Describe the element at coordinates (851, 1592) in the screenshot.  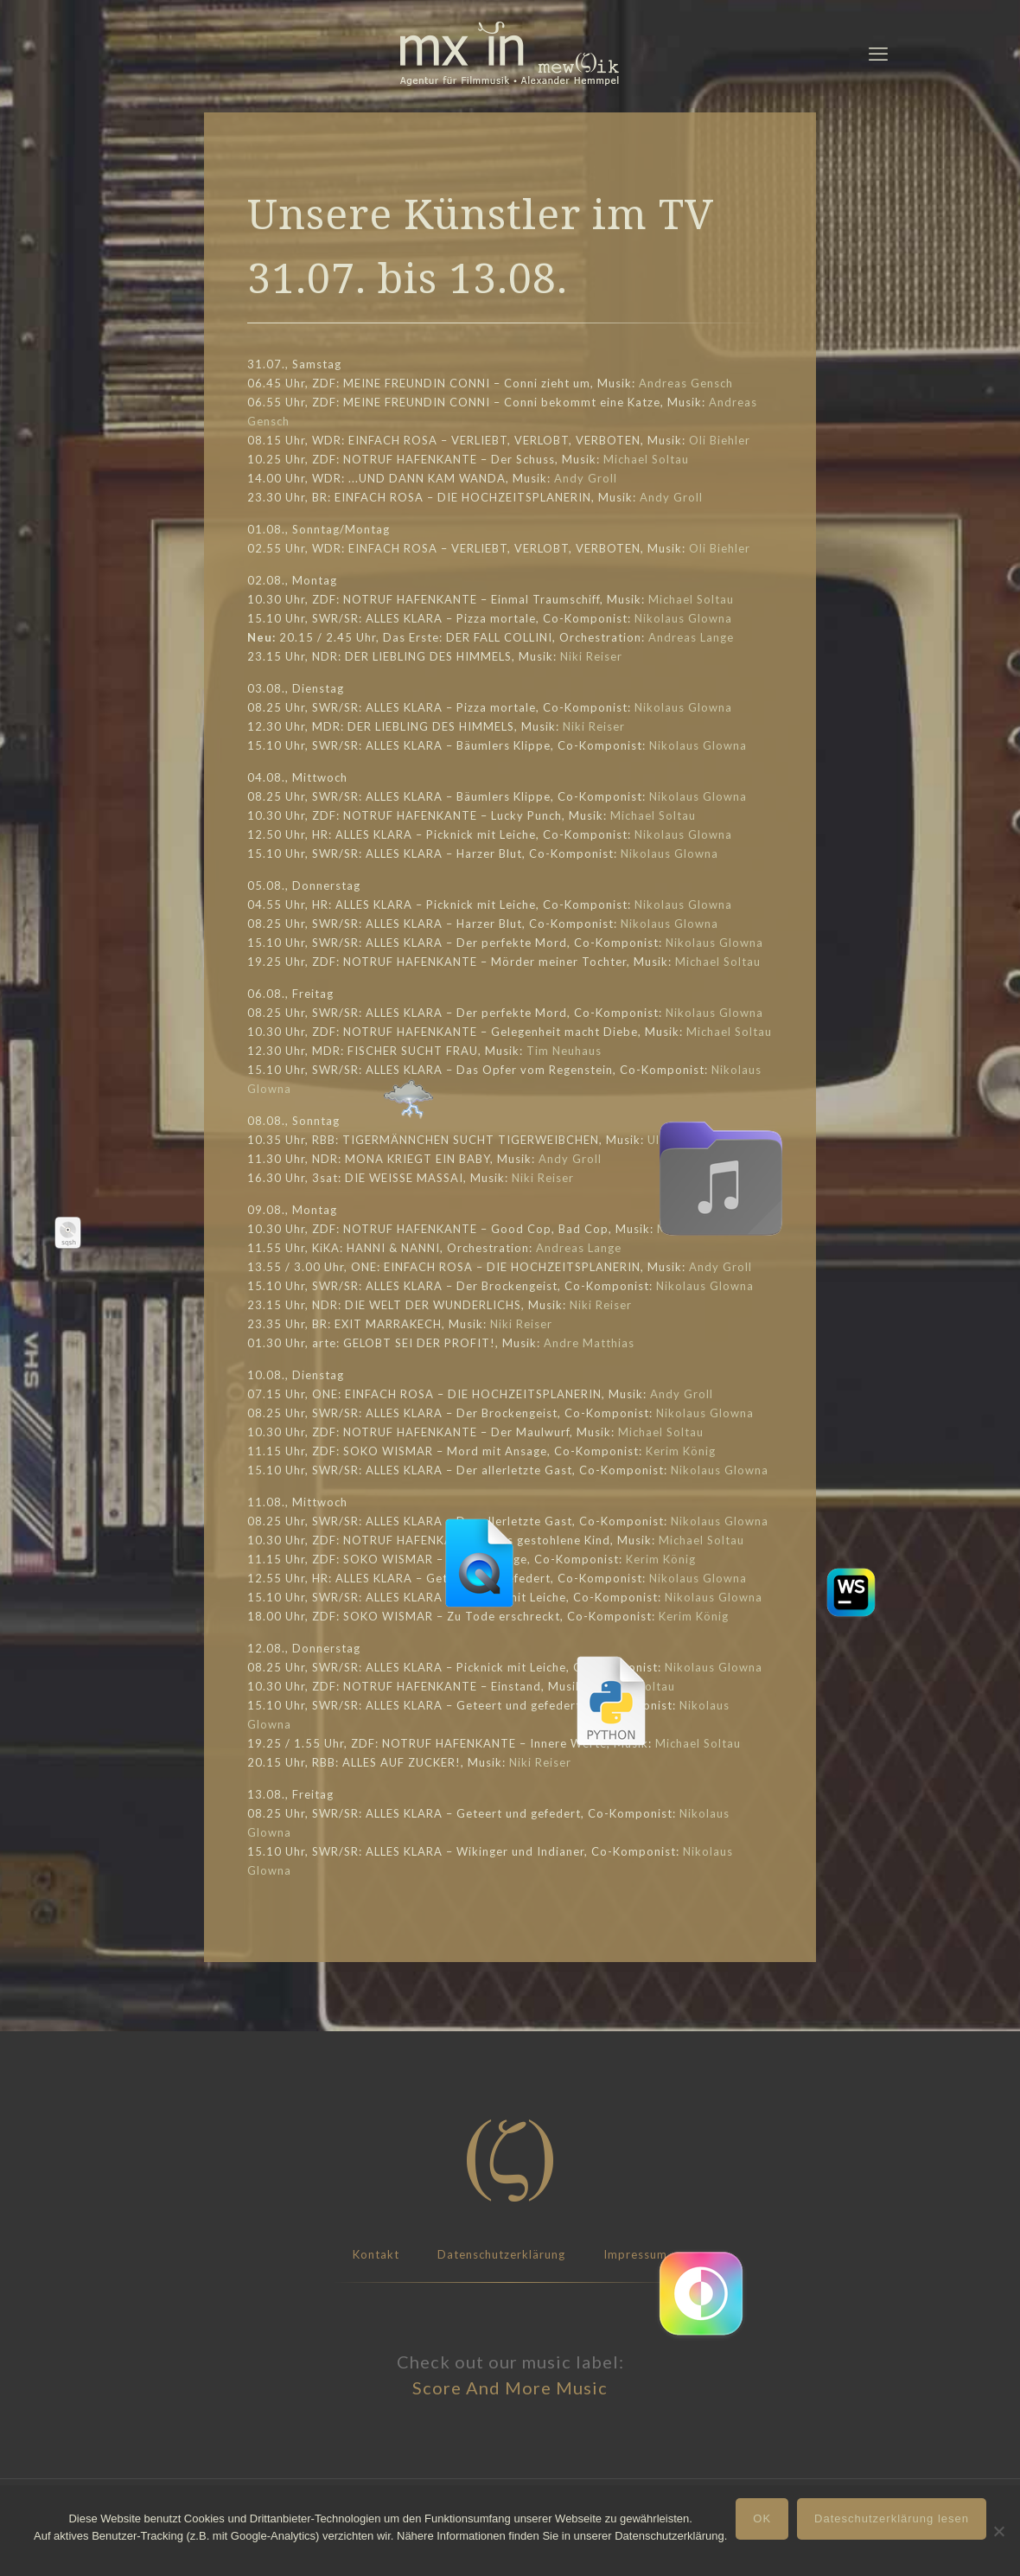
I see `open WebStorm IDE` at that location.